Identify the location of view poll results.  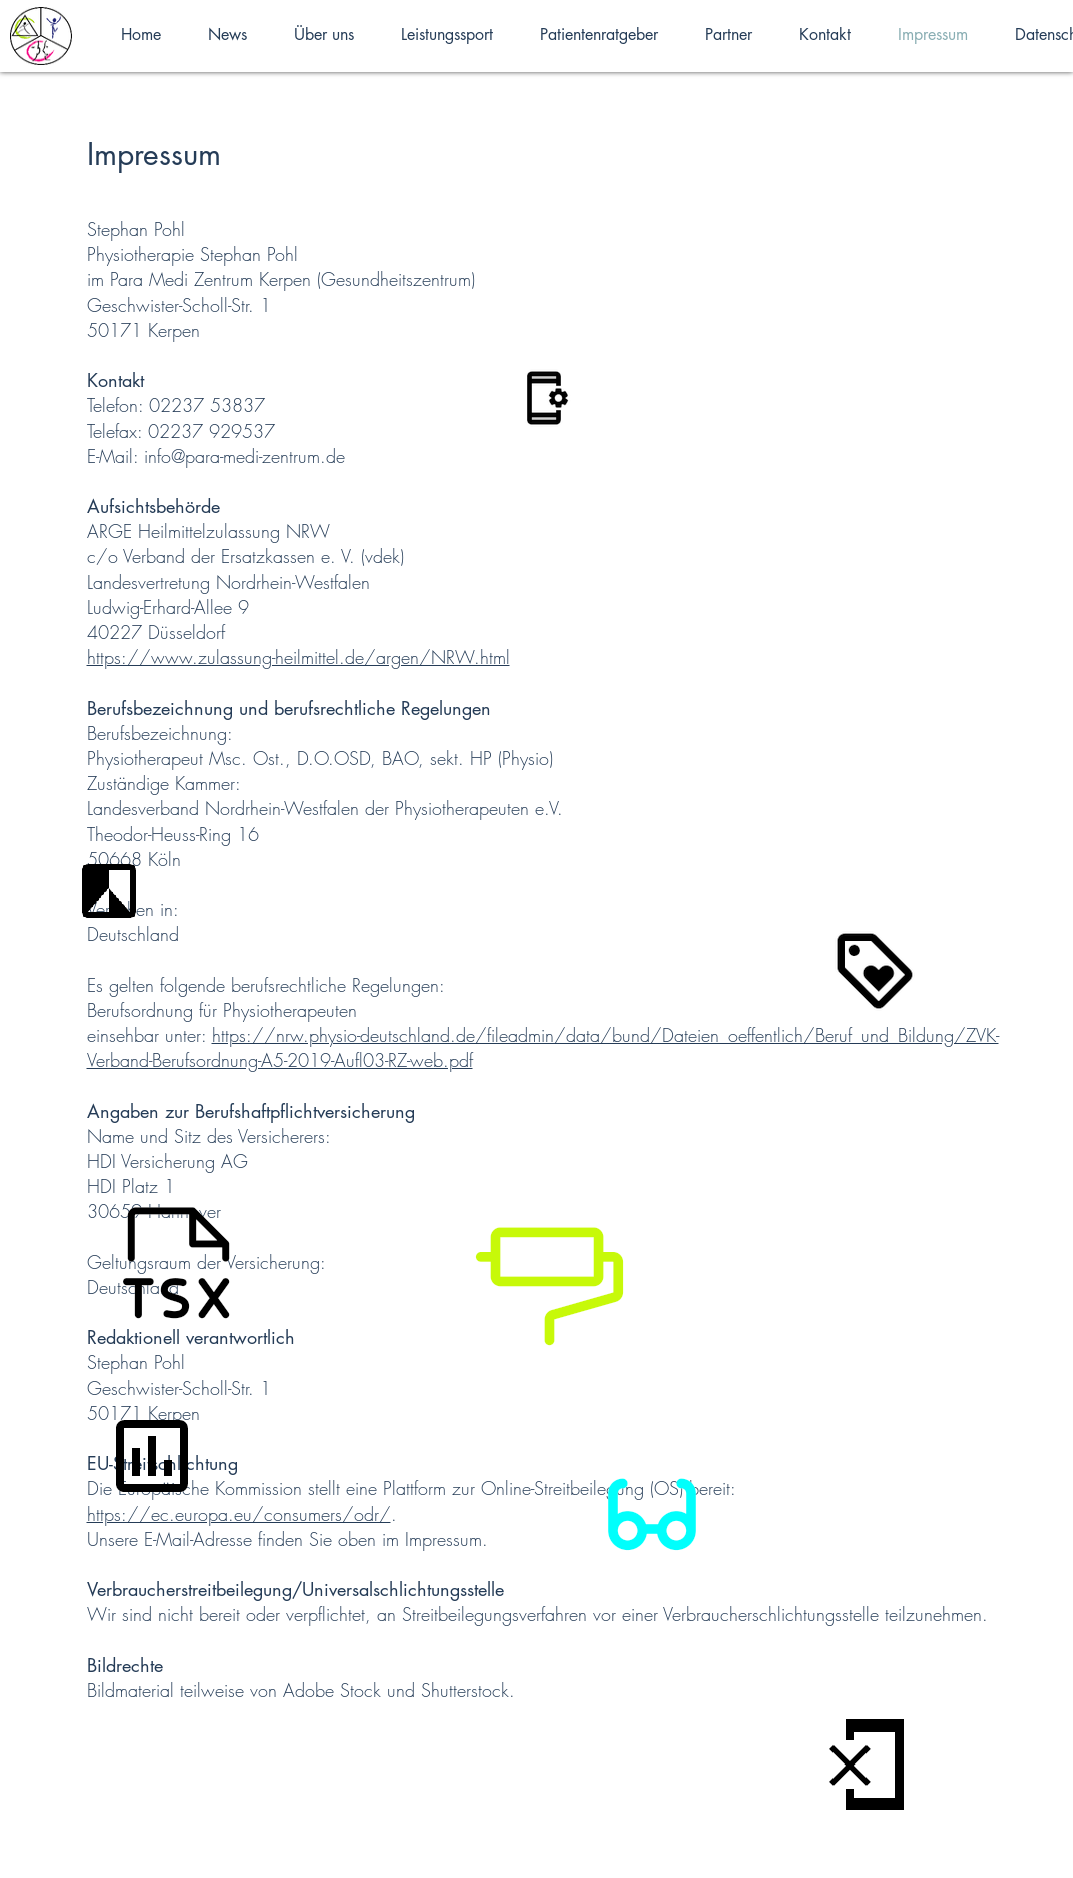
(152, 1456).